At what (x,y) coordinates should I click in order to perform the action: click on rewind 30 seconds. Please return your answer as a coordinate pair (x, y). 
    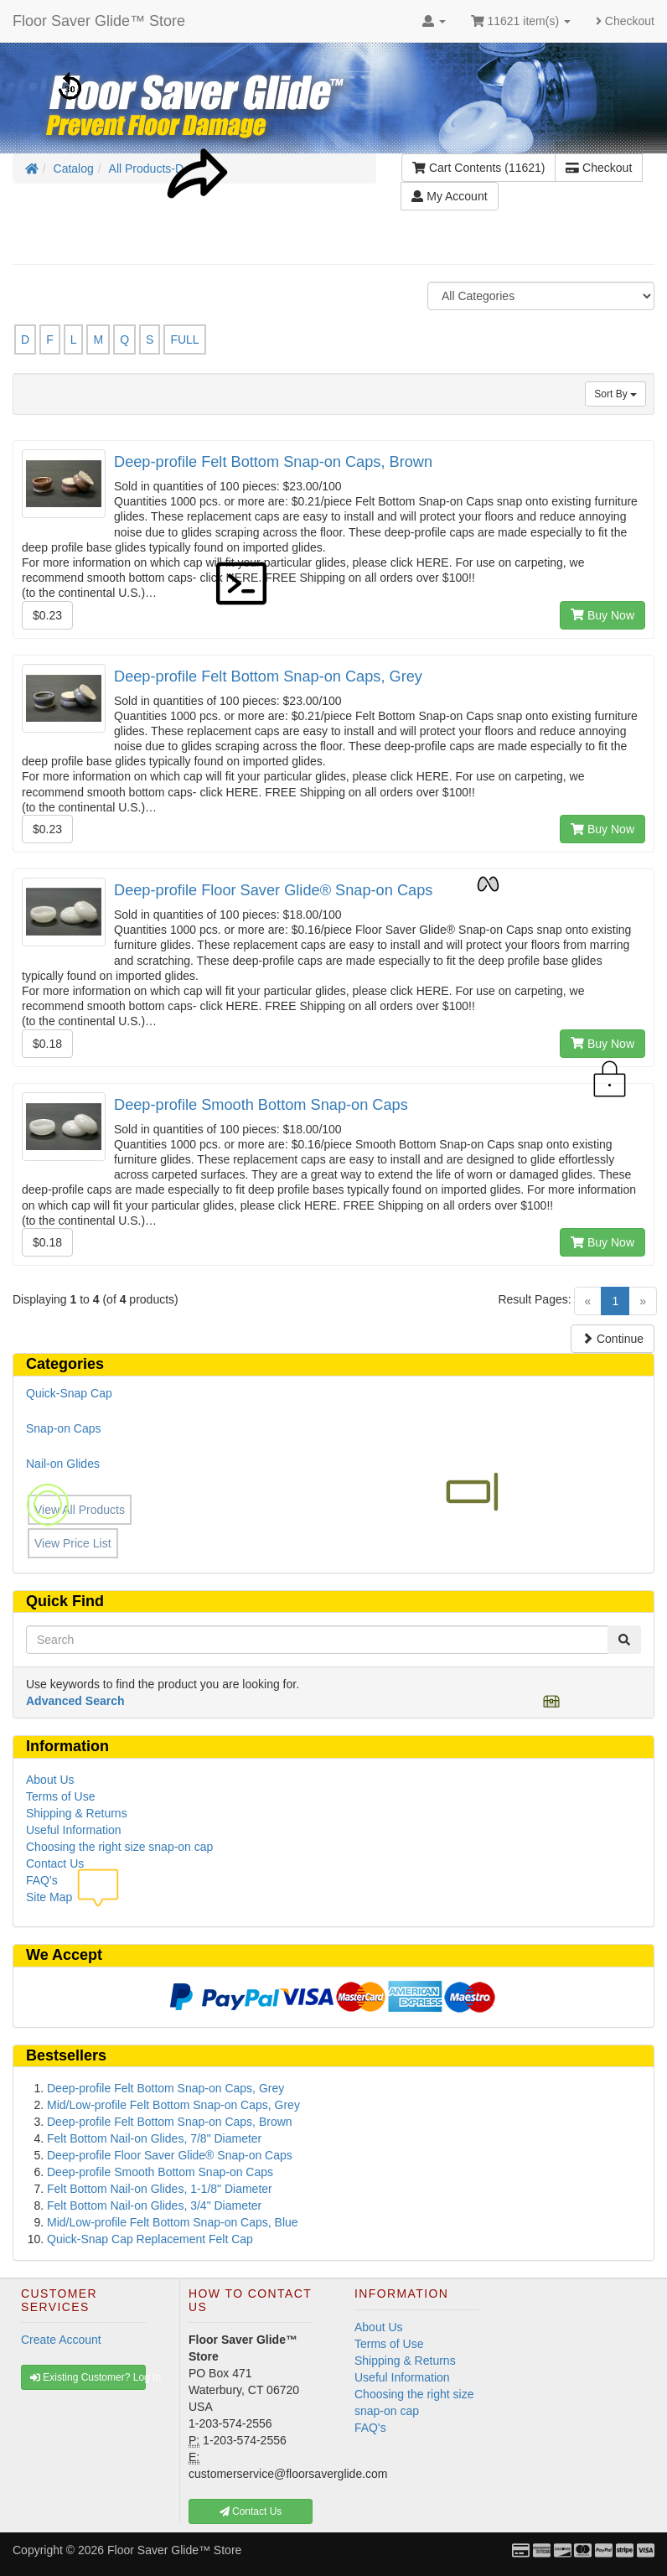
    Looking at the image, I should click on (70, 86).